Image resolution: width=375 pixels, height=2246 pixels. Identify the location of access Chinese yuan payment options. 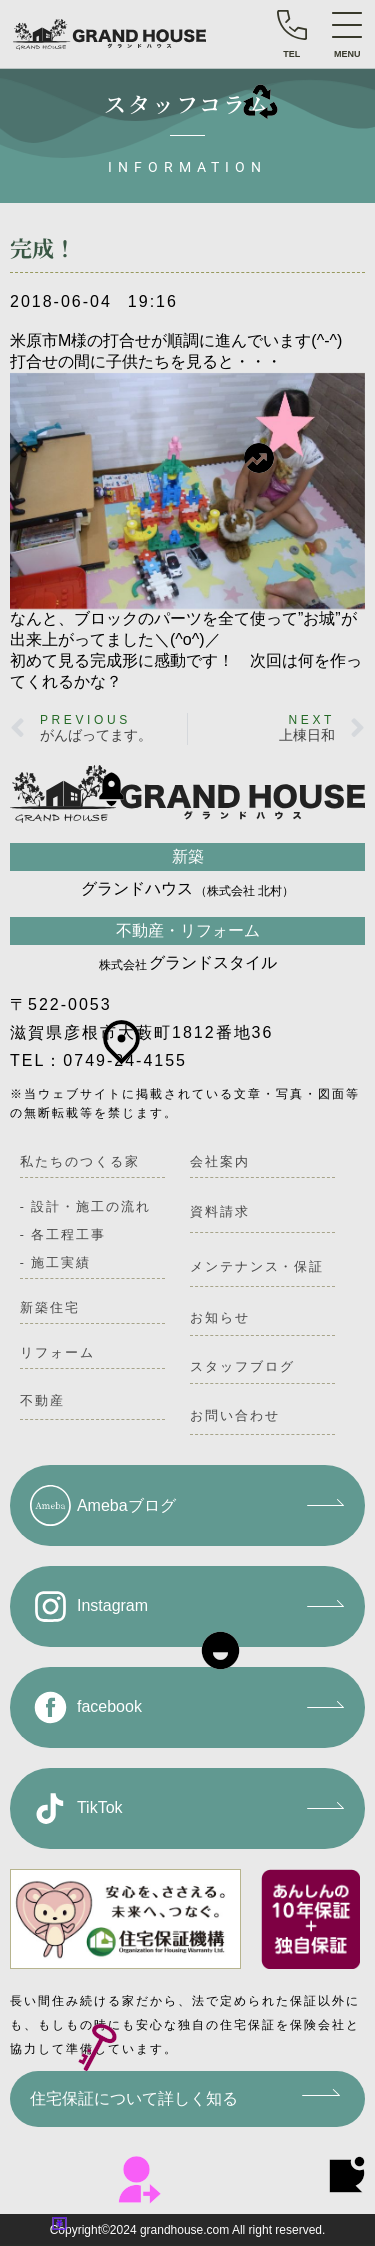
(59, 2223).